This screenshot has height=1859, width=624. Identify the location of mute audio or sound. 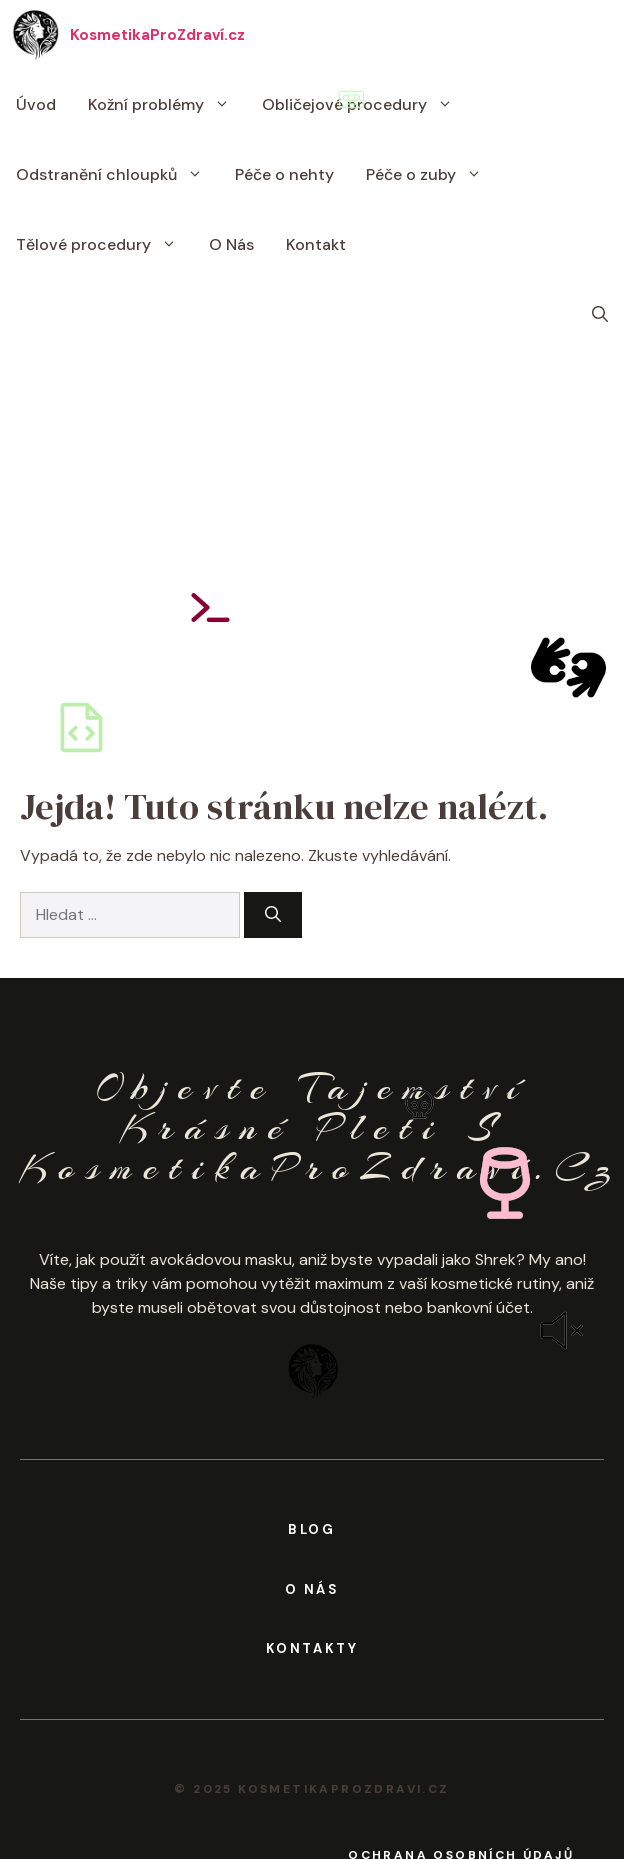
(559, 1330).